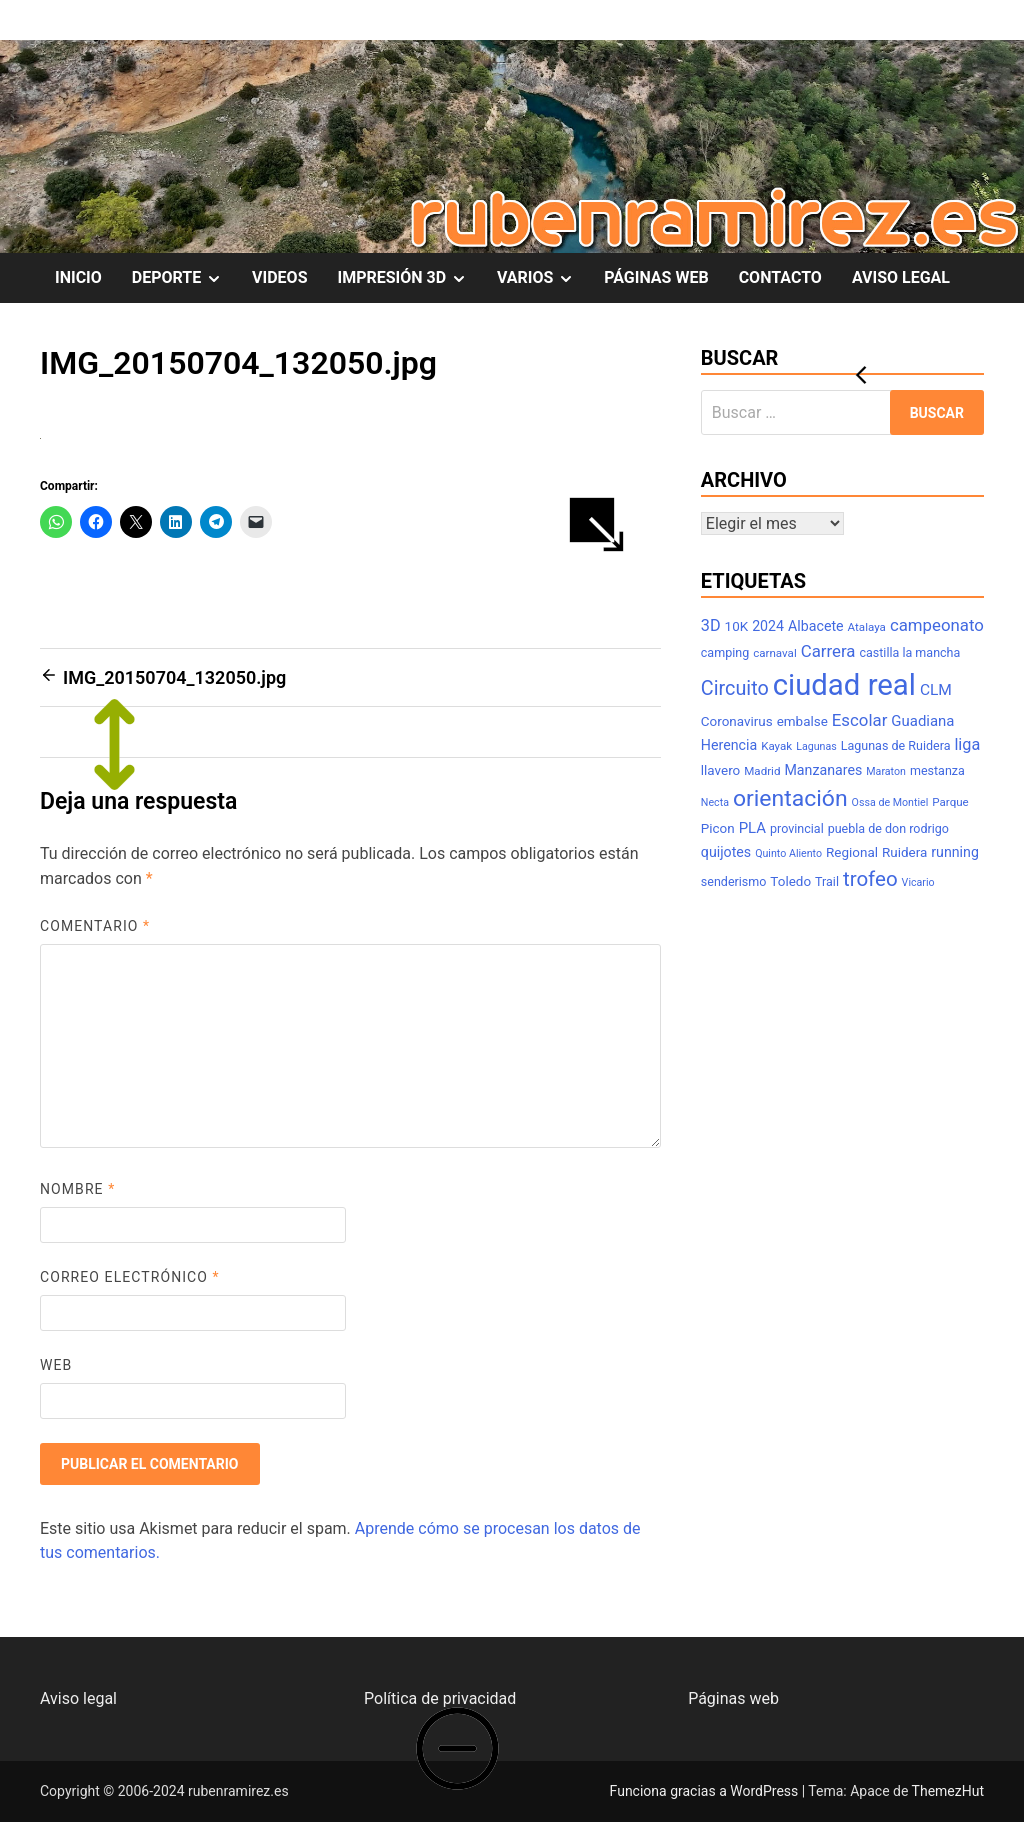 This screenshot has height=1822, width=1024. What do you see at coordinates (861, 375) in the screenshot?
I see `go back to the previous screen` at bounding box center [861, 375].